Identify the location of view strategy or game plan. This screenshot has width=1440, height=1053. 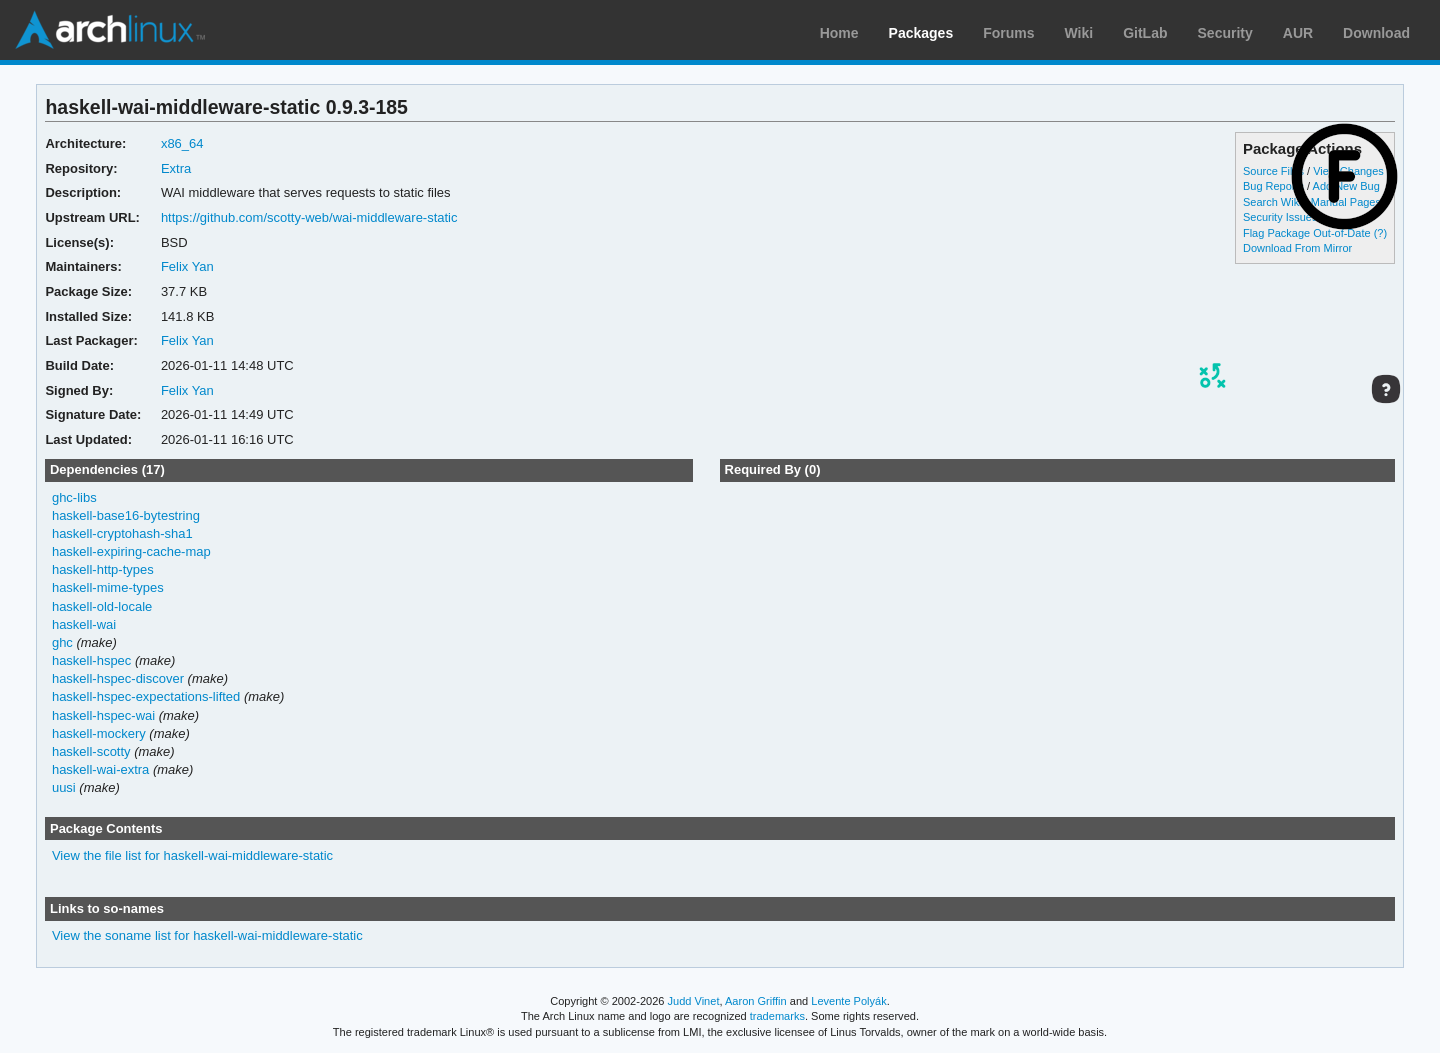
(1211, 375).